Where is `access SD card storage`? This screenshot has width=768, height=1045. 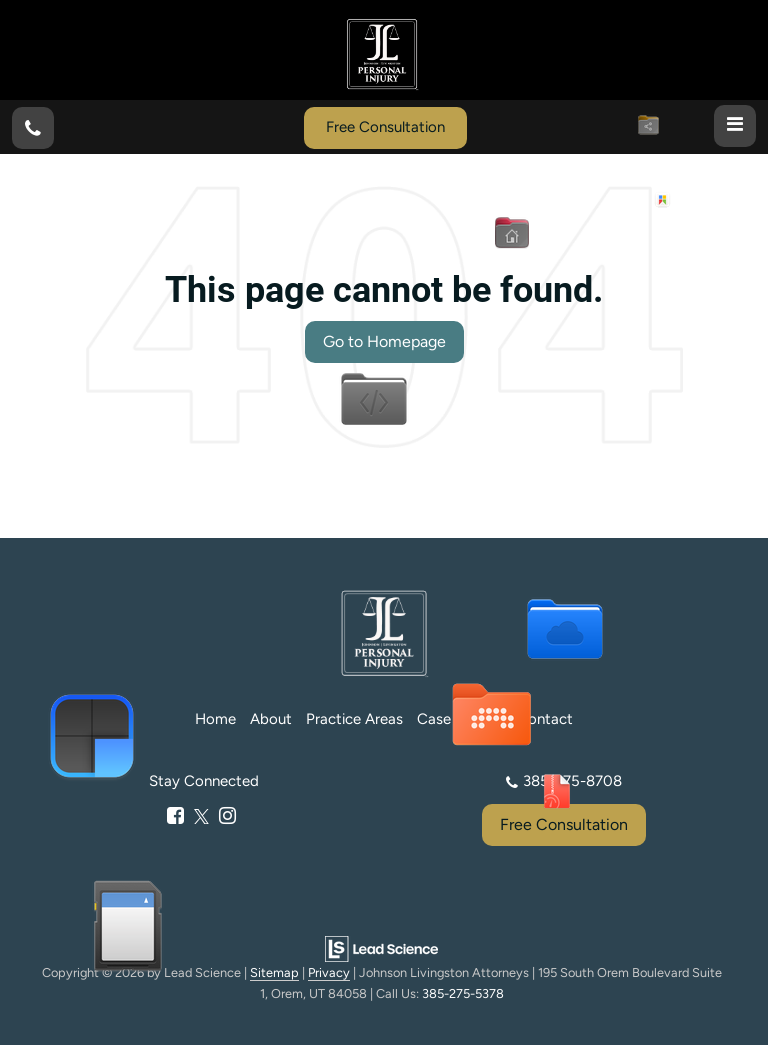 access SD card storage is located at coordinates (129, 927).